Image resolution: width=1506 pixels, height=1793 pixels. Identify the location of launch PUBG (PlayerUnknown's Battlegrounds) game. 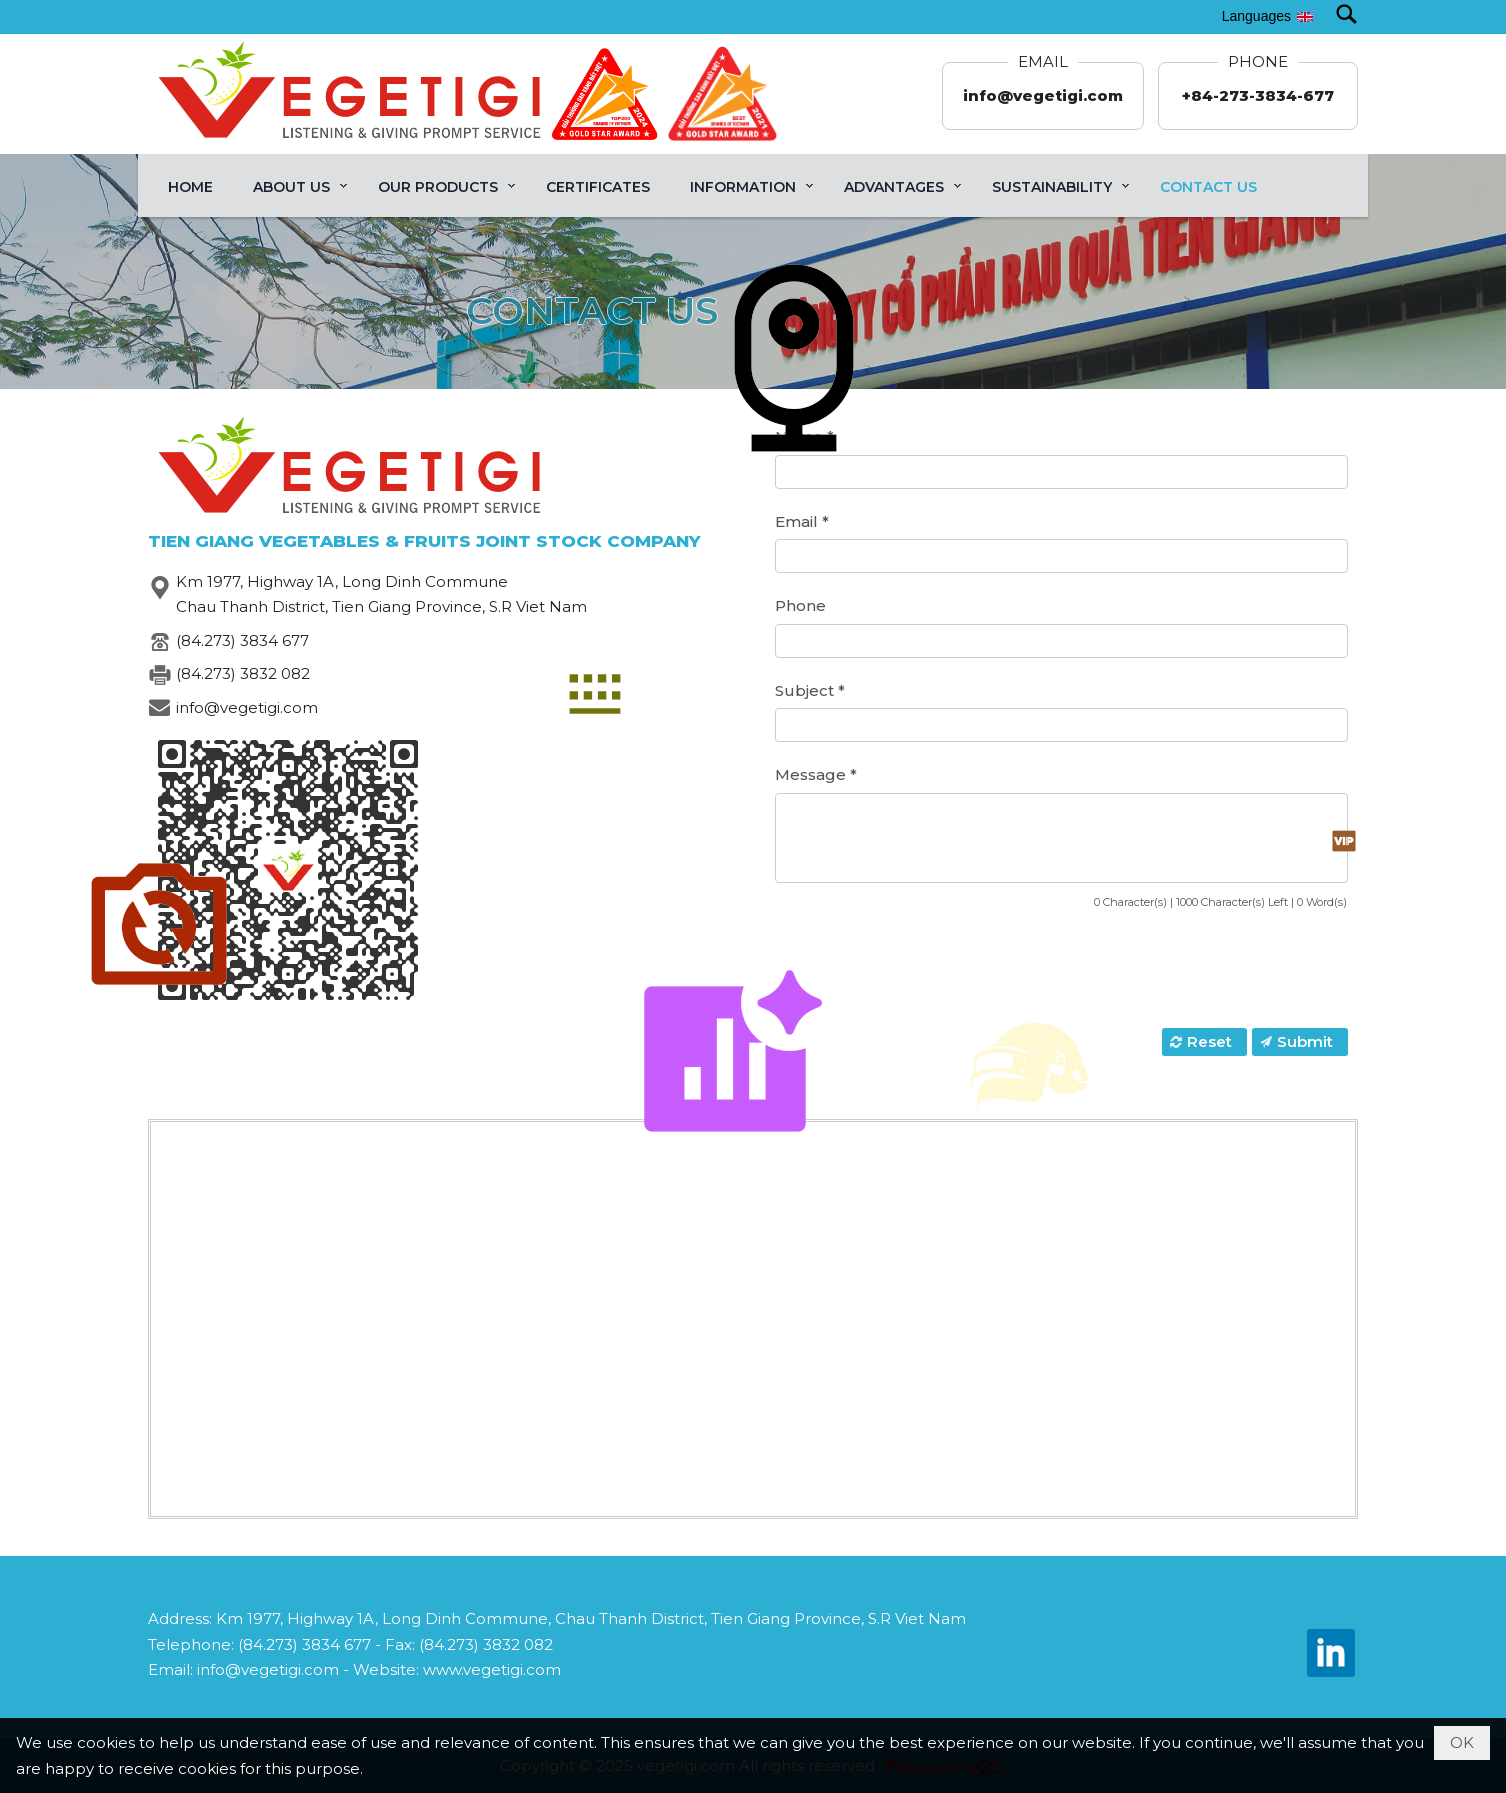
(1029, 1066).